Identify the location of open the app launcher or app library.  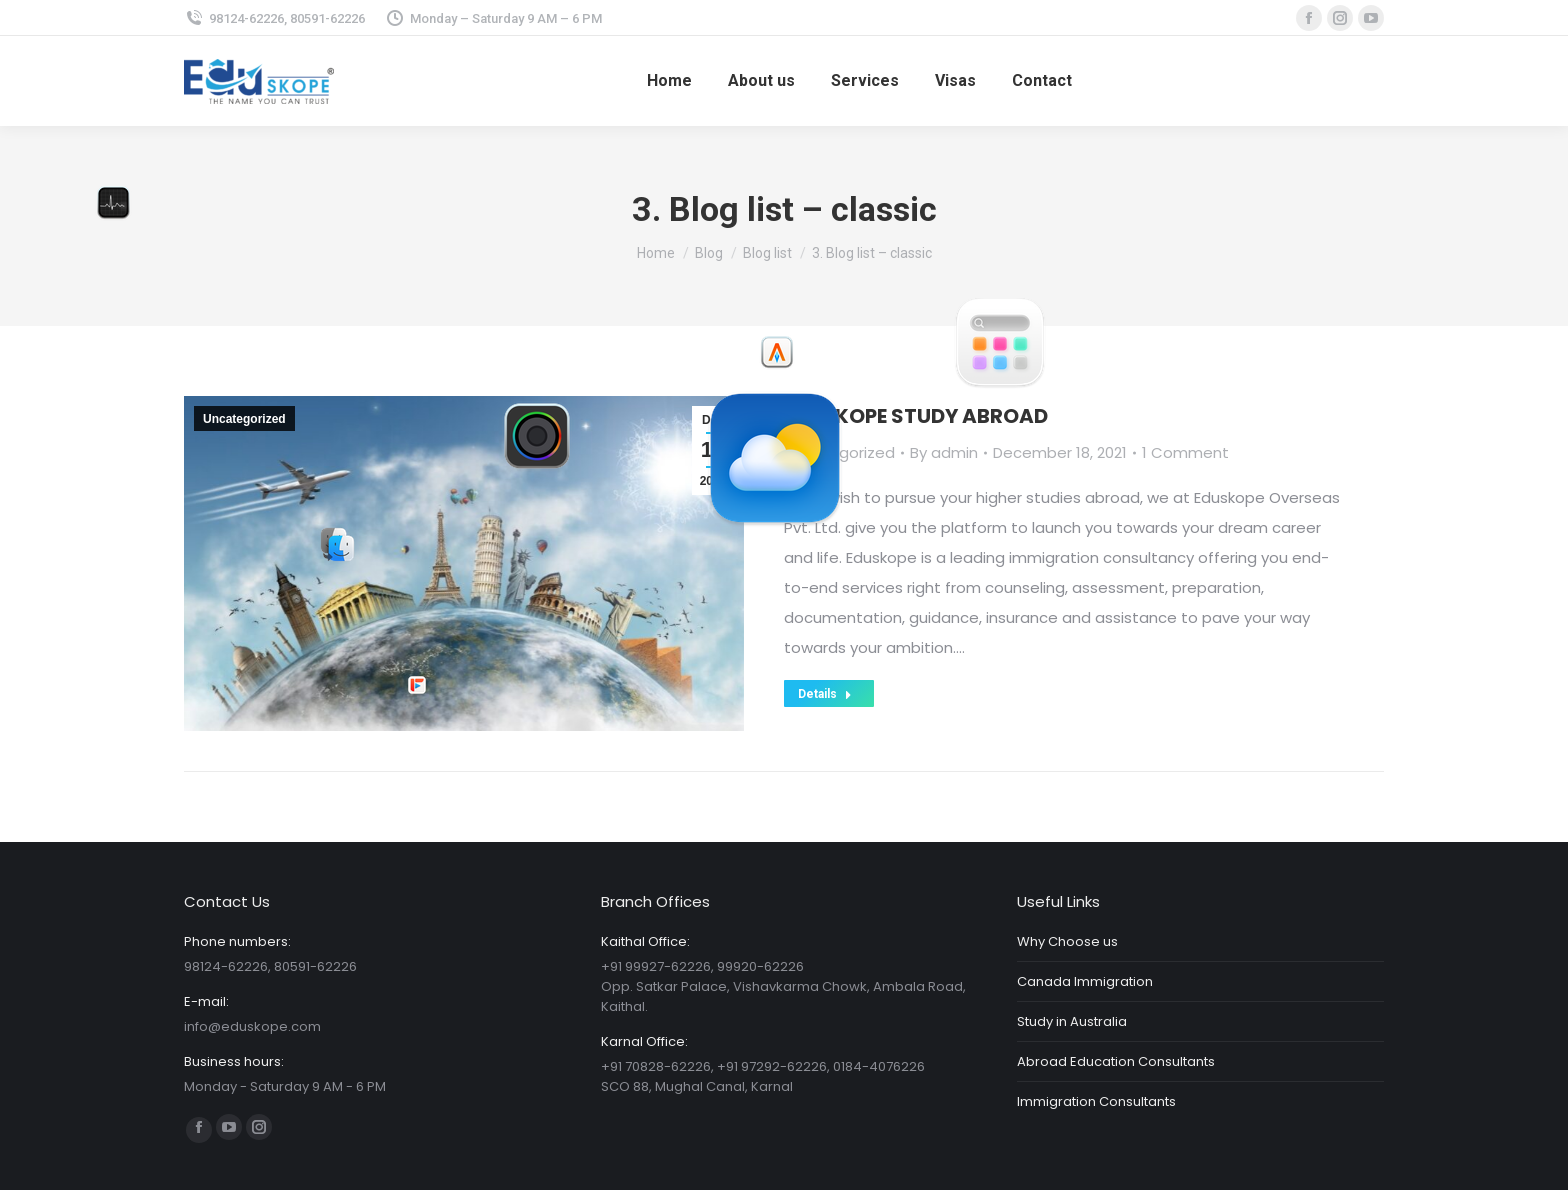
(1000, 342).